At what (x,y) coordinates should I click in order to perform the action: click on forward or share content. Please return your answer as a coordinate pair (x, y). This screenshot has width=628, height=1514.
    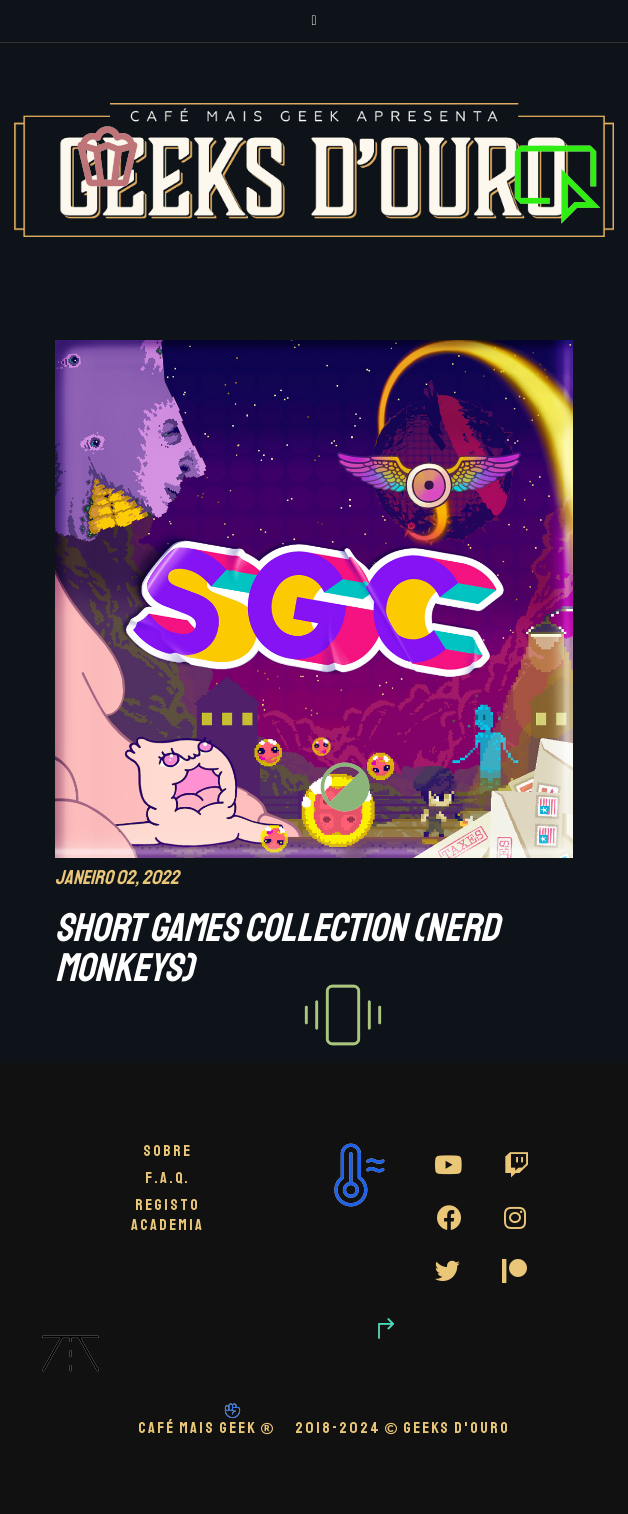
    Looking at the image, I should click on (384, 1328).